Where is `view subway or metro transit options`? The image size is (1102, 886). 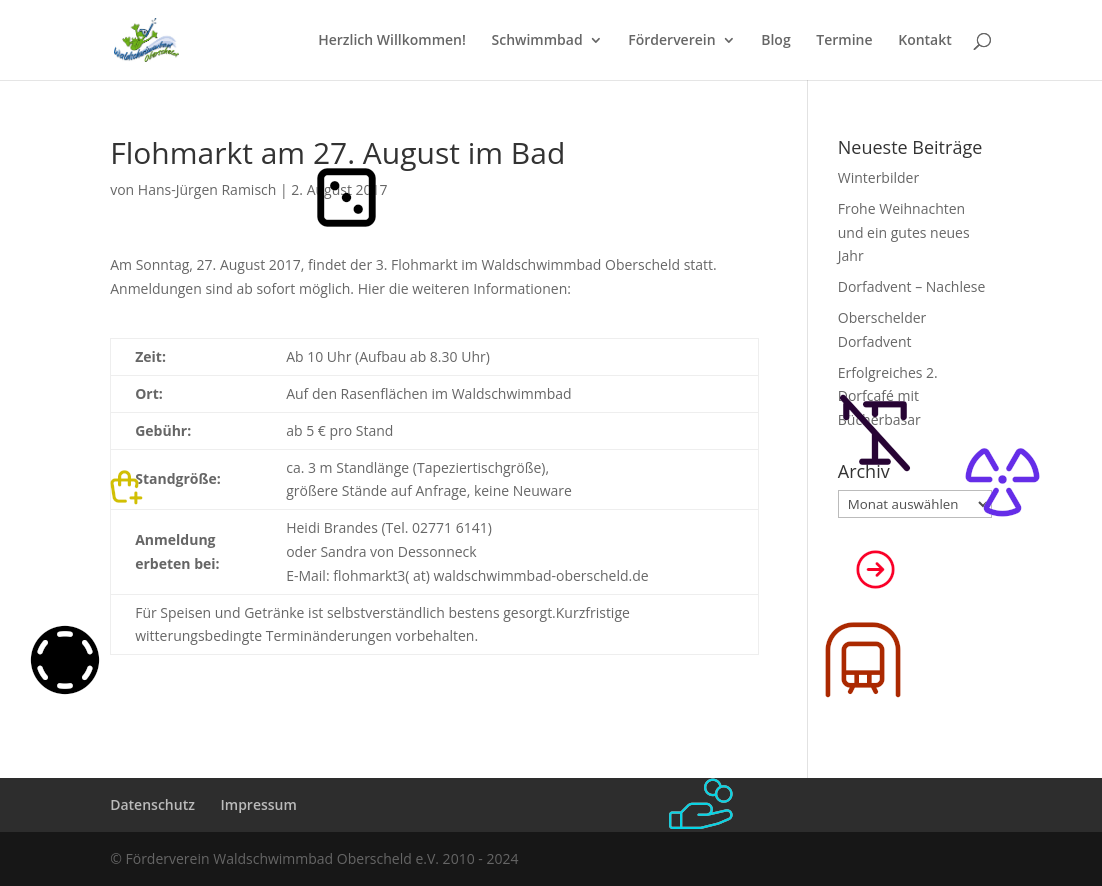 view subway or metro transit options is located at coordinates (863, 663).